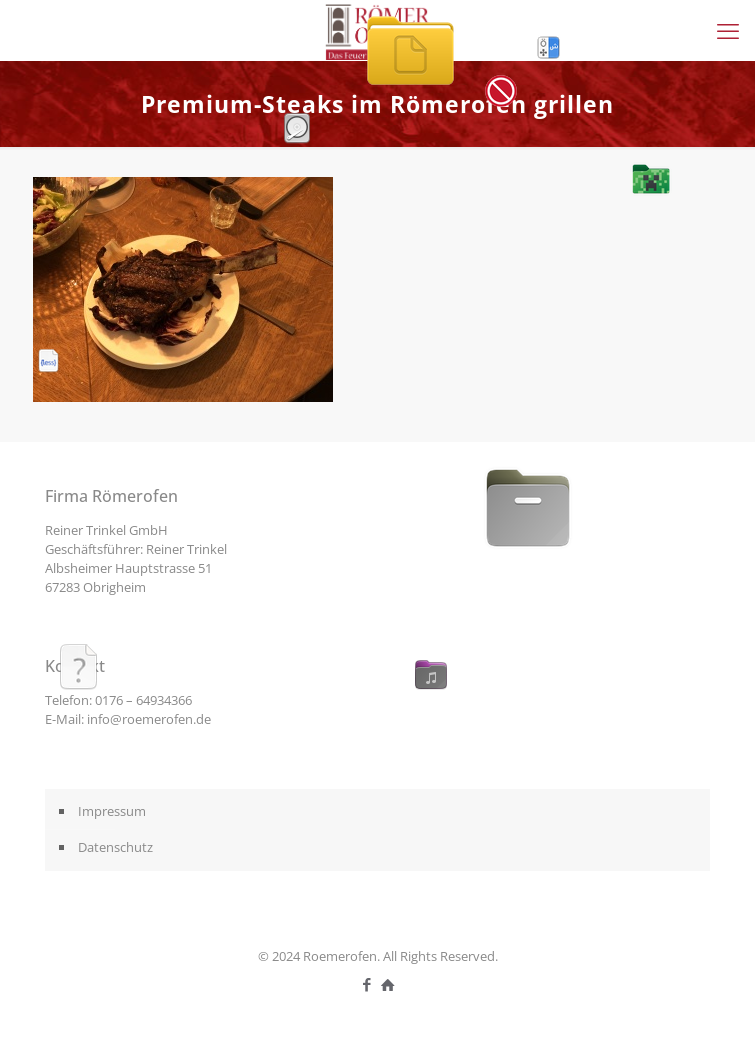 This screenshot has width=755, height=1055. What do you see at coordinates (410, 50) in the screenshot?
I see `open your documents folder` at bounding box center [410, 50].